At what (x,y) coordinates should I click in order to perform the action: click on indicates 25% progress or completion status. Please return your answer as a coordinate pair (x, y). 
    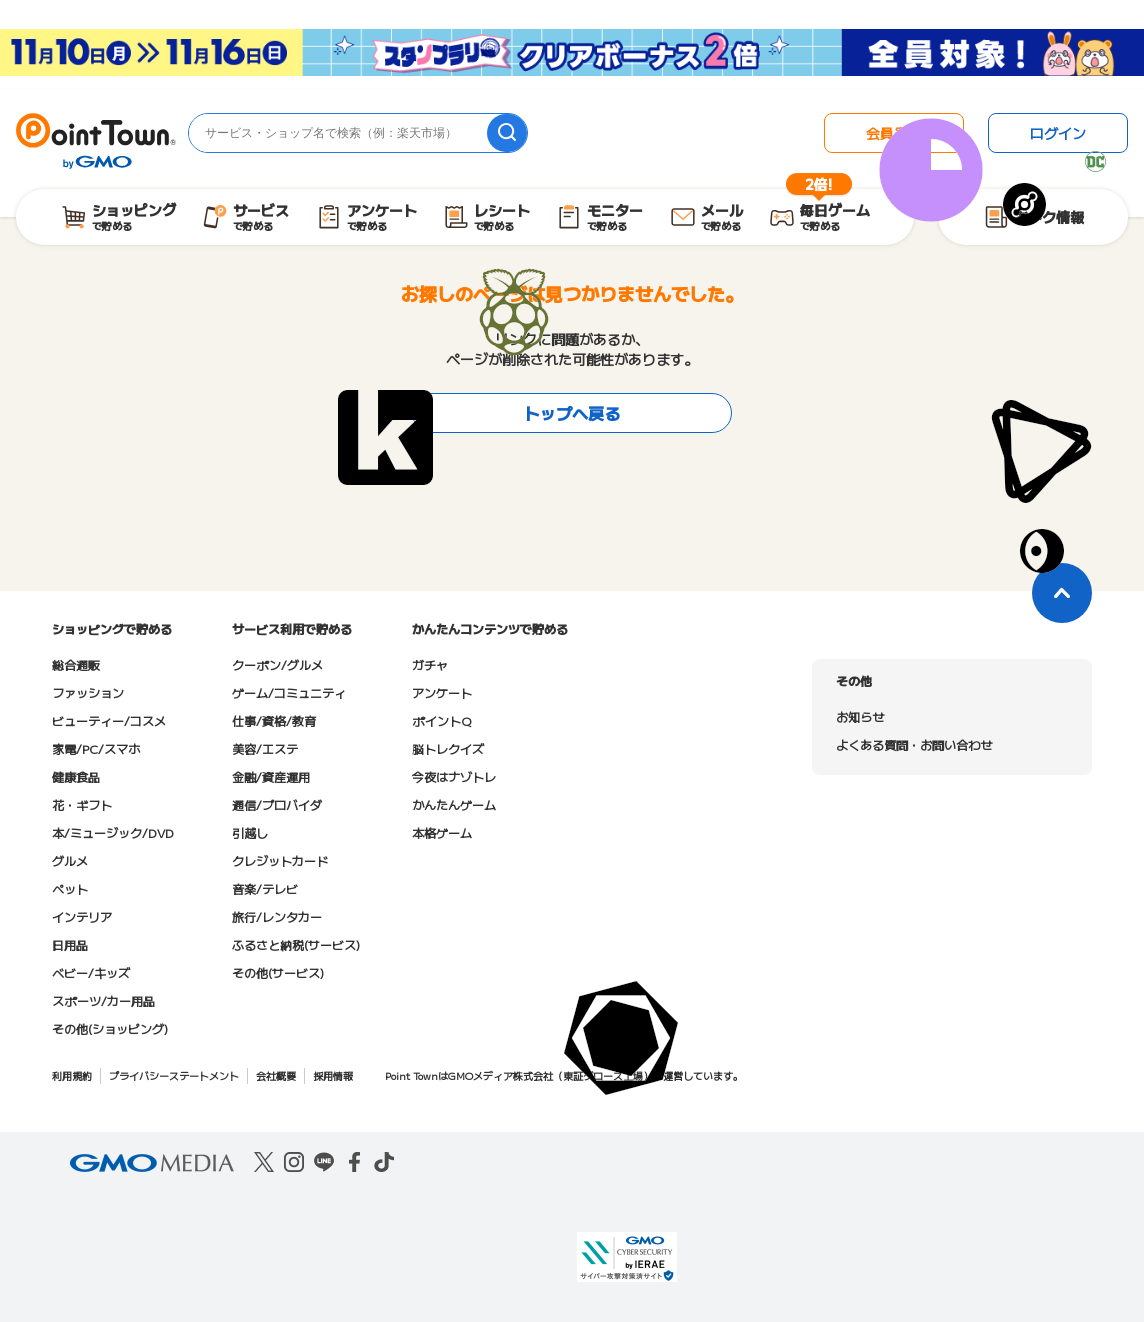
    Looking at the image, I should click on (931, 170).